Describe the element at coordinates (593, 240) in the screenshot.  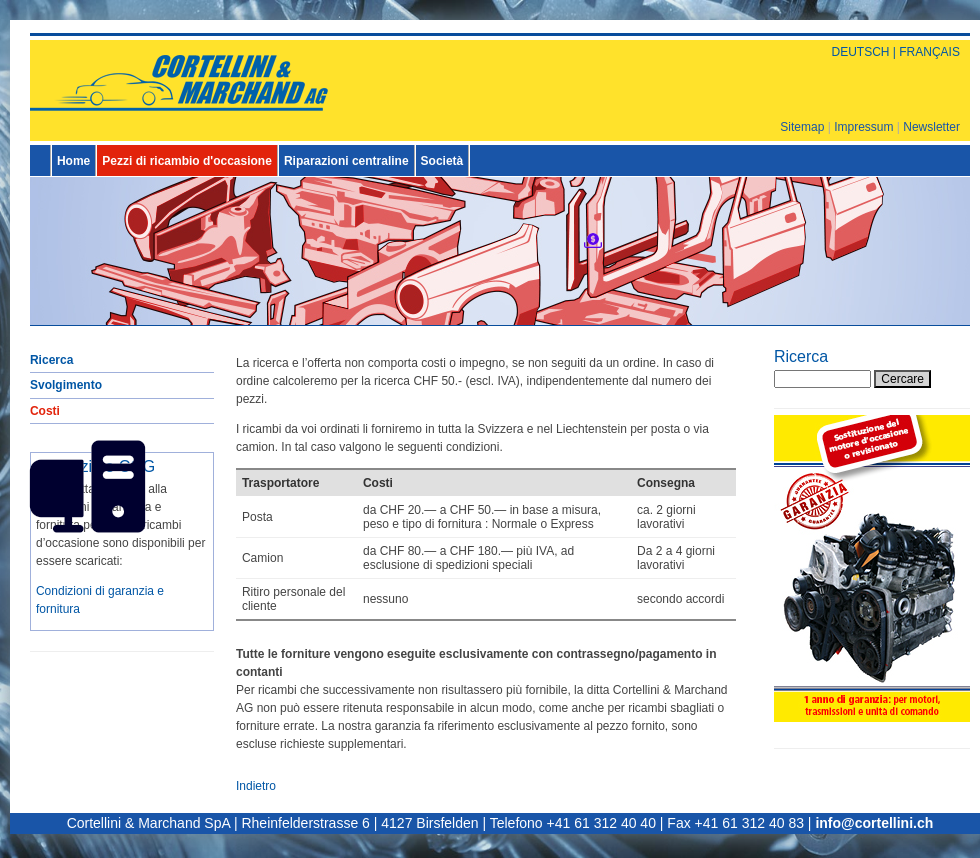
I see `make a donation` at that location.